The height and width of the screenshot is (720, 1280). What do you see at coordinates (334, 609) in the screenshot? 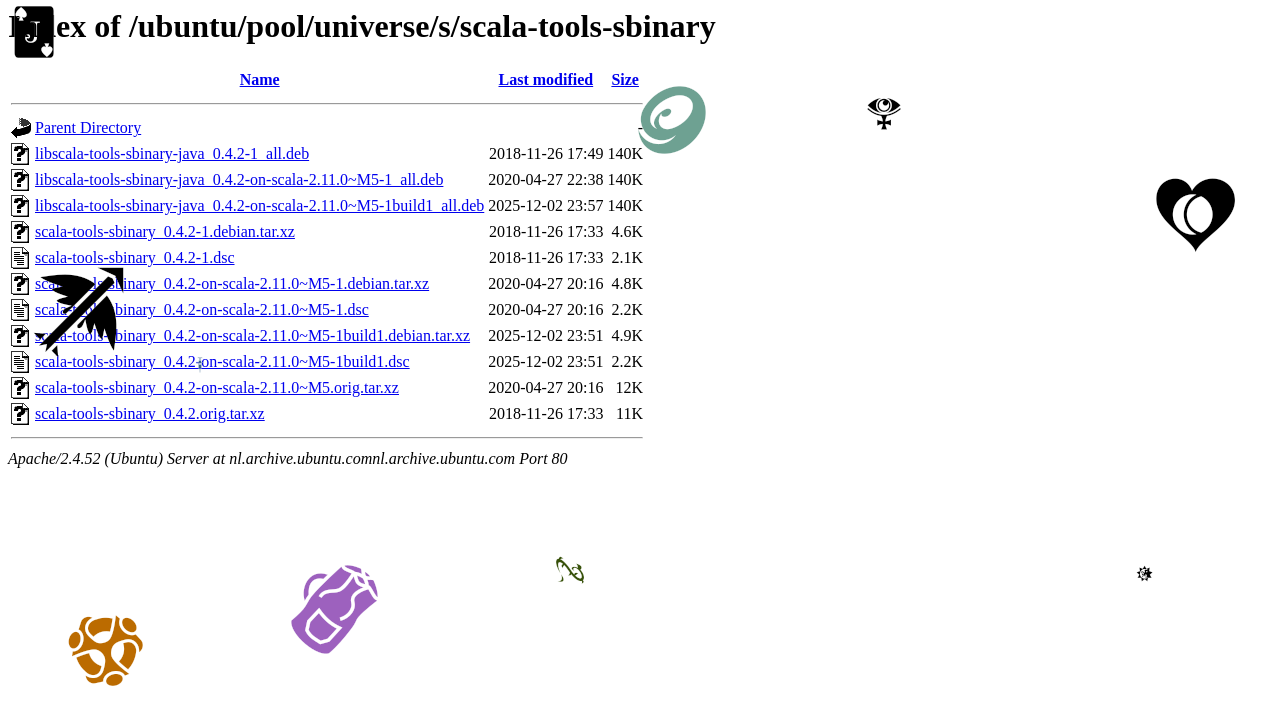
I see `access your inventory or stored items` at bounding box center [334, 609].